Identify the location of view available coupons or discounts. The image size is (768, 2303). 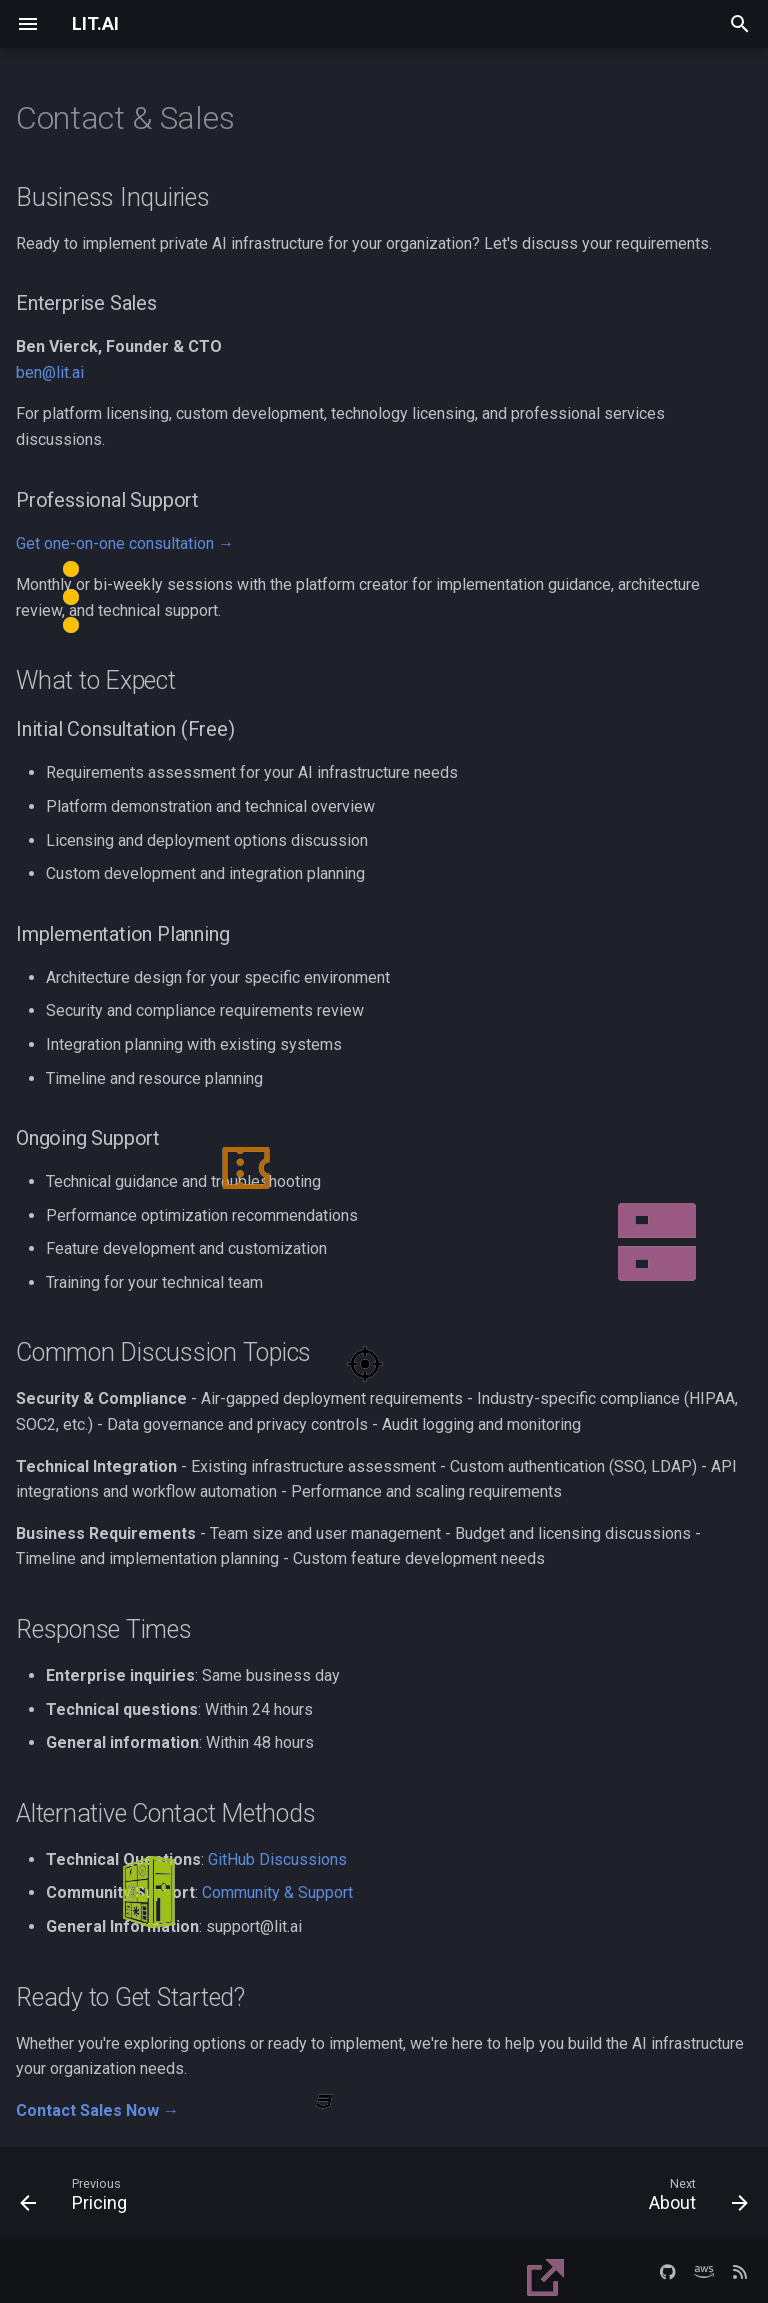
(246, 1168).